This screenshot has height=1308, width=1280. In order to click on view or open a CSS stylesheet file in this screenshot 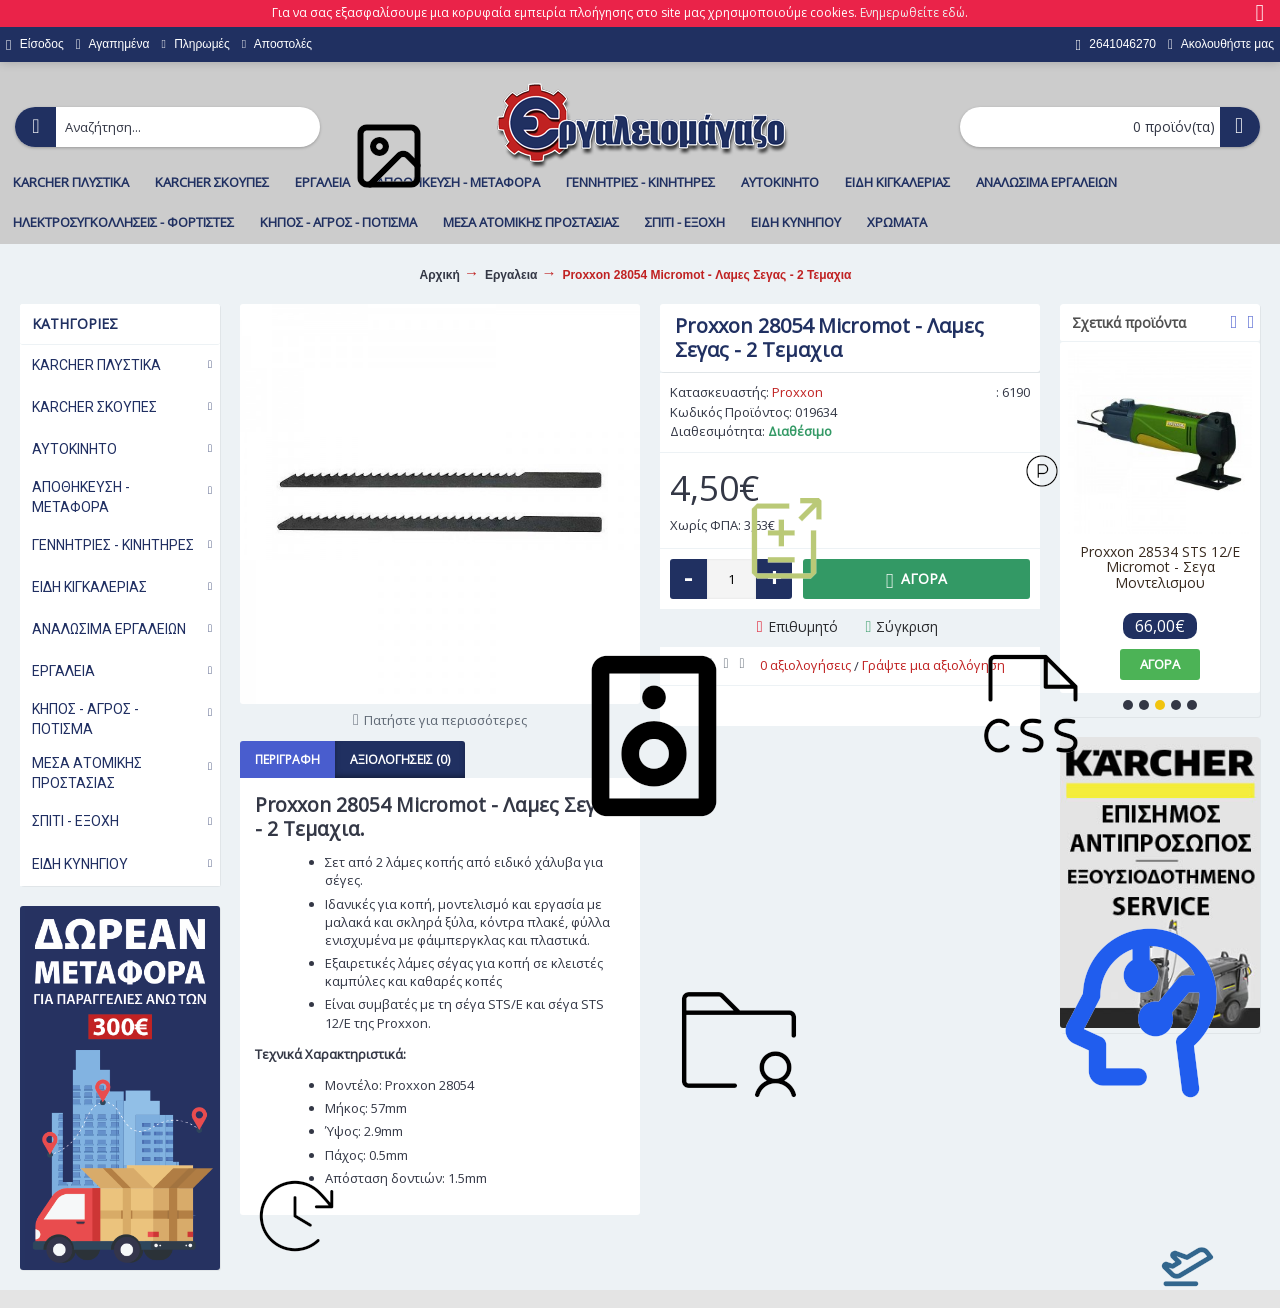, I will do `click(1033, 708)`.